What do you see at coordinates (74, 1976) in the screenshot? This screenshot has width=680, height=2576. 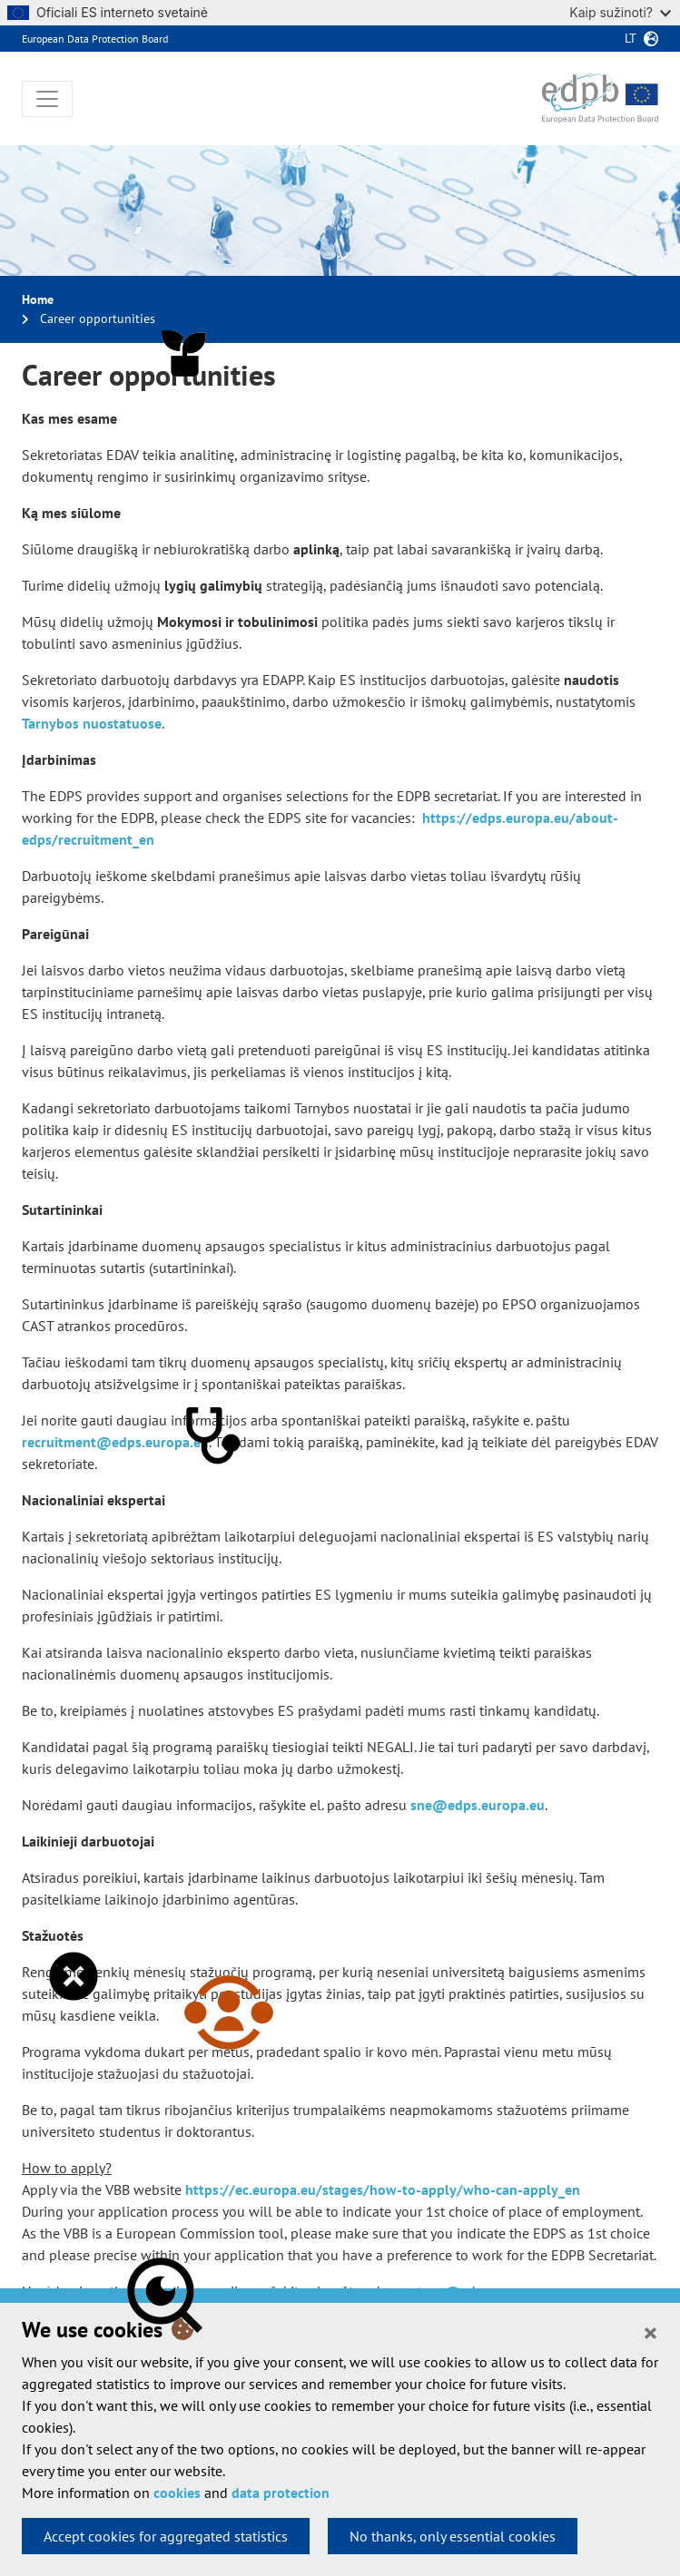 I see `close or dismiss a dialog` at bounding box center [74, 1976].